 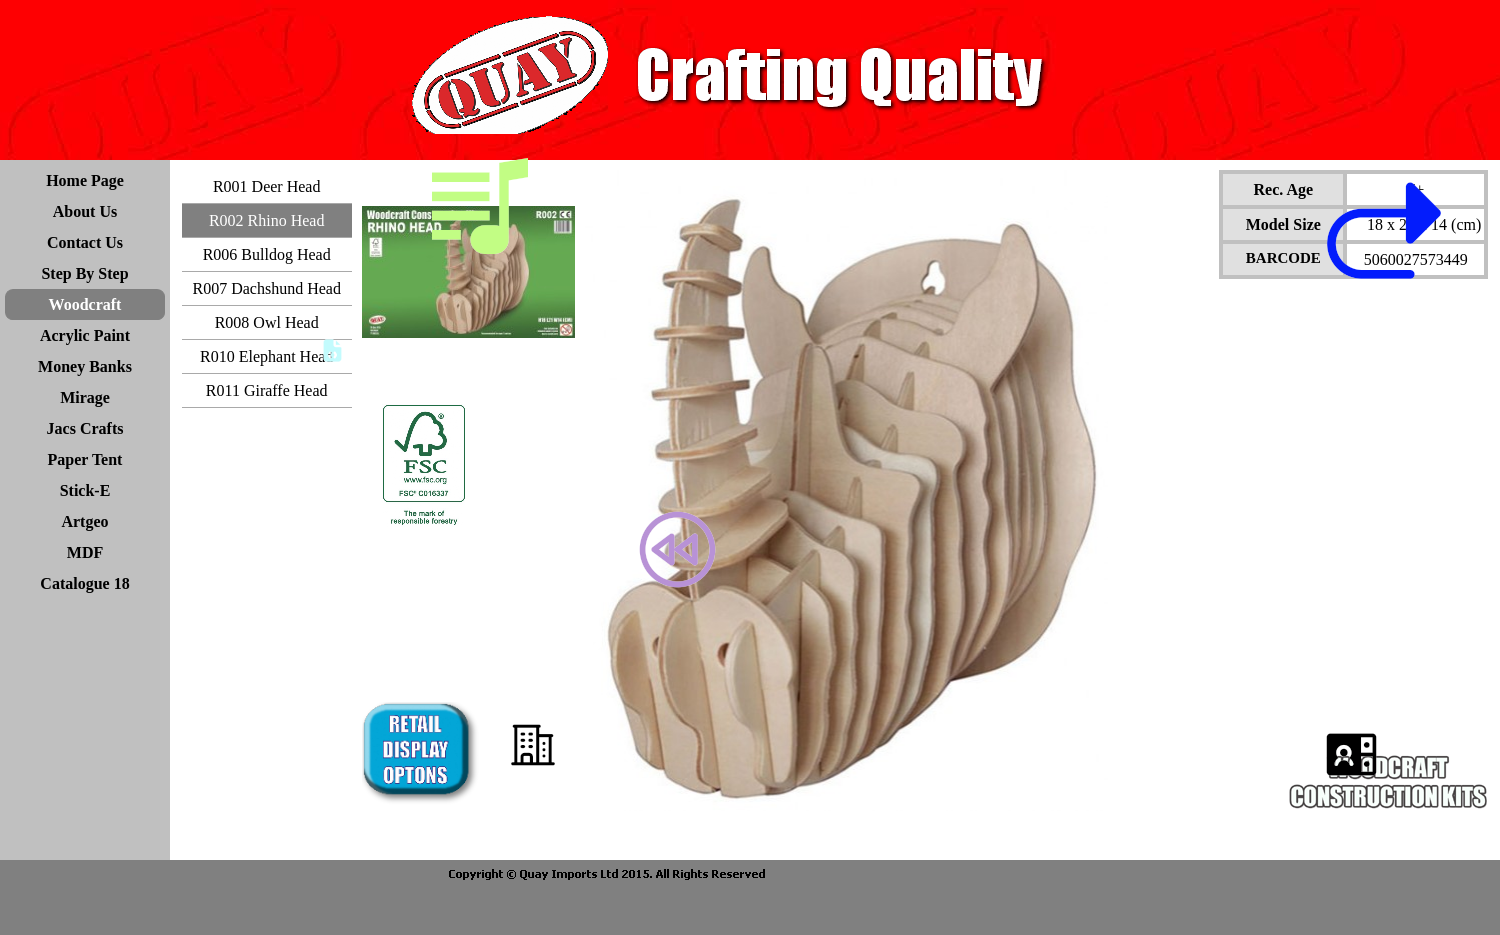 What do you see at coordinates (1351, 754) in the screenshot?
I see `start or join a video conference` at bounding box center [1351, 754].